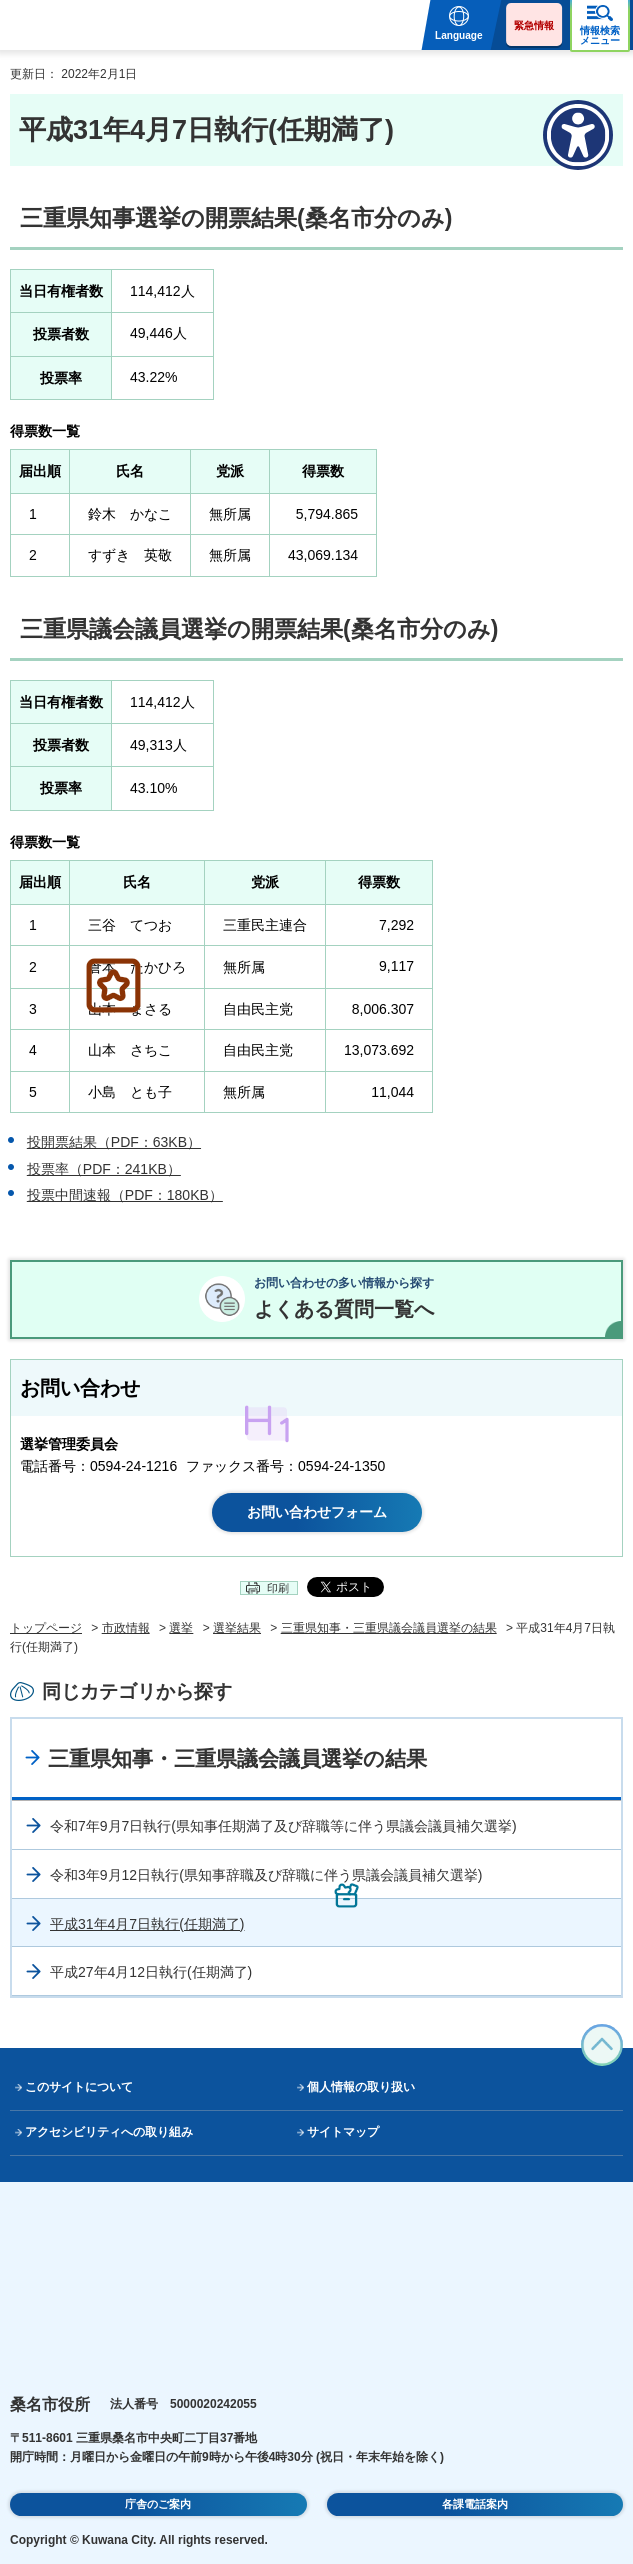 Image resolution: width=633 pixels, height=2564 pixels. Describe the element at coordinates (266, 1423) in the screenshot. I see `format text as heading level 1` at that location.